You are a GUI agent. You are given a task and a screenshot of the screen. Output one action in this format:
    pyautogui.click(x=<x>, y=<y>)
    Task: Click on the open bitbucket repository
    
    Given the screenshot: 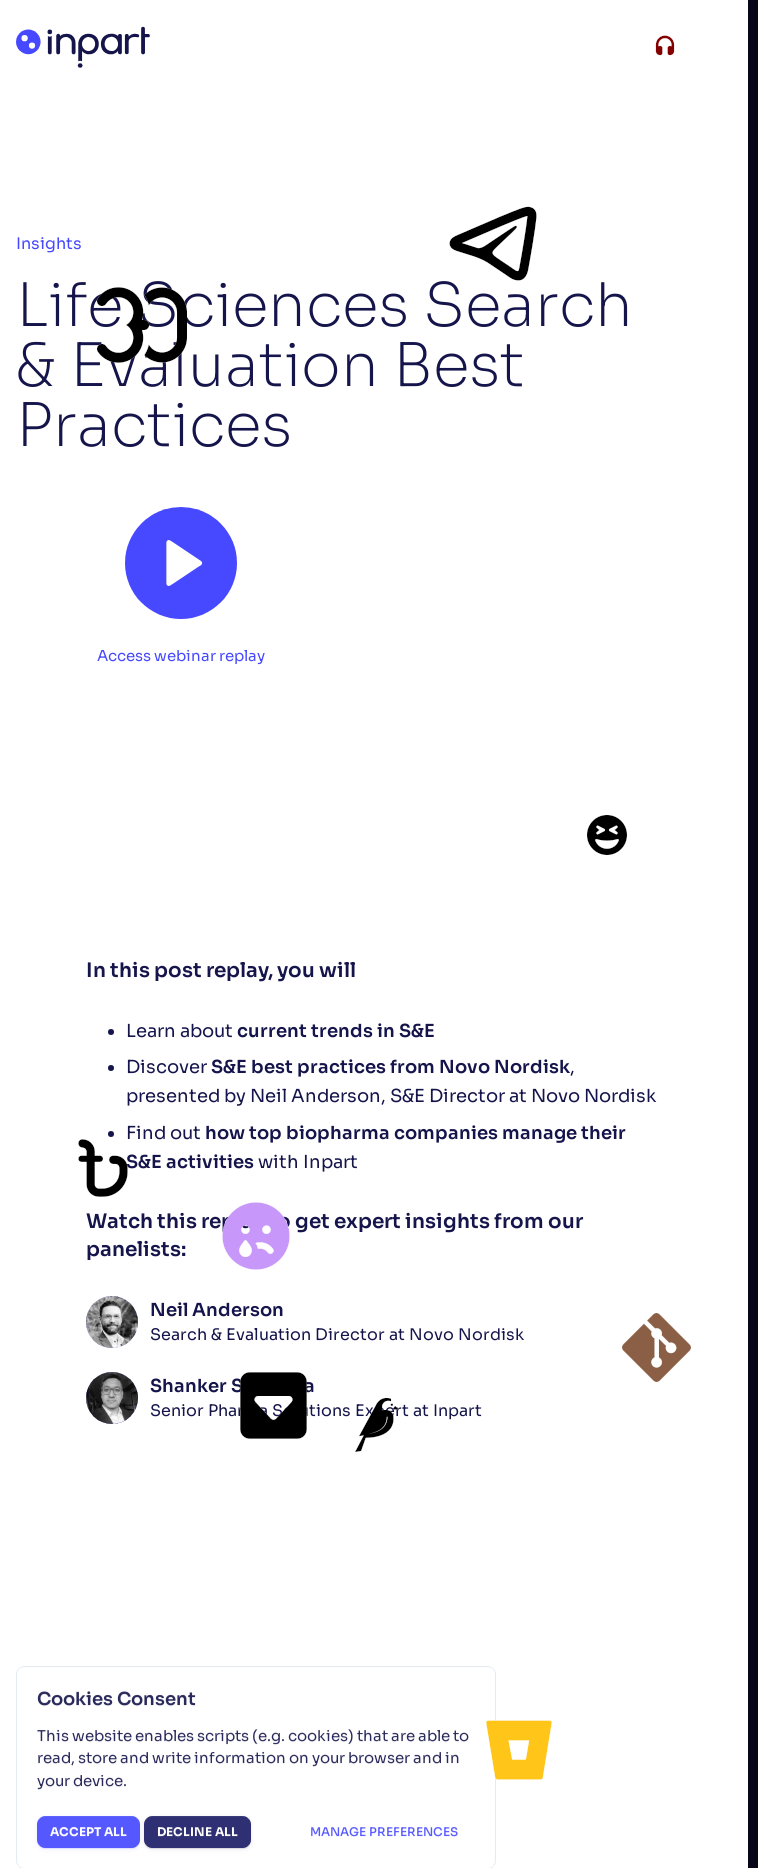 What is the action you would take?
    pyautogui.click(x=519, y=1750)
    